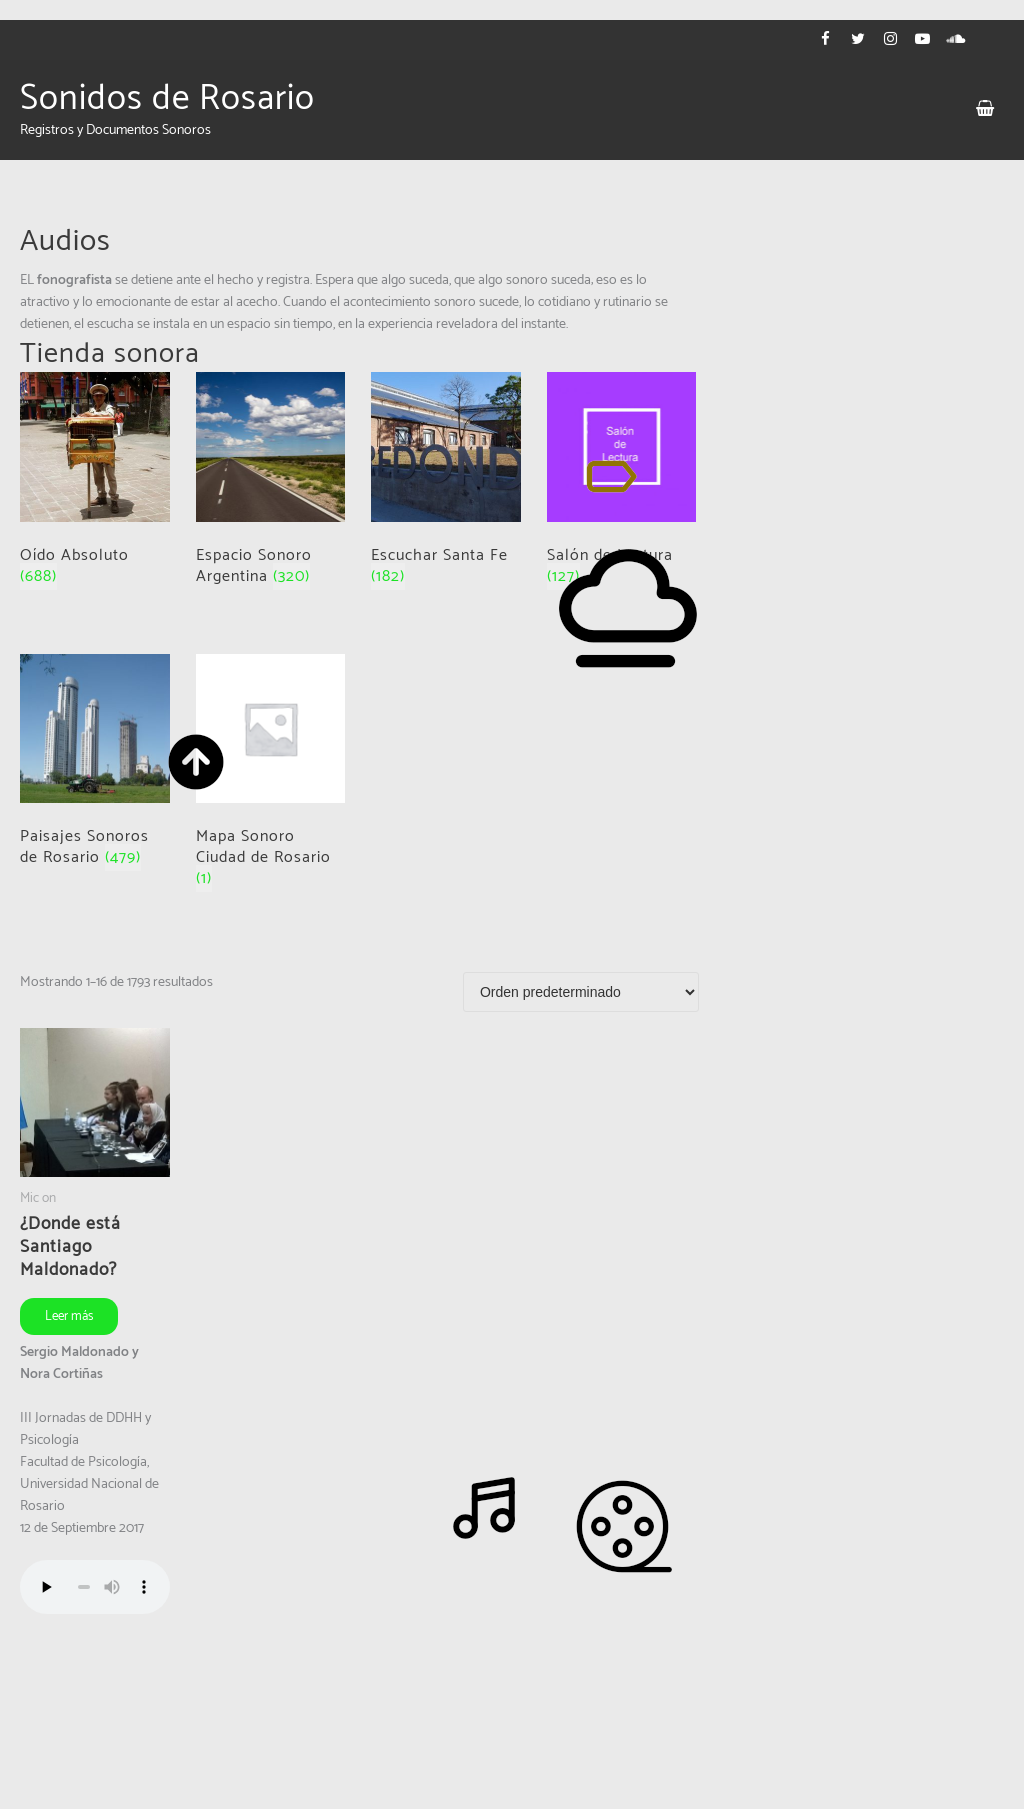  What do you see at coordinates (622, 1526) in the screenshot?
I see `access video or movie library` at bounding box center [622, 1526].